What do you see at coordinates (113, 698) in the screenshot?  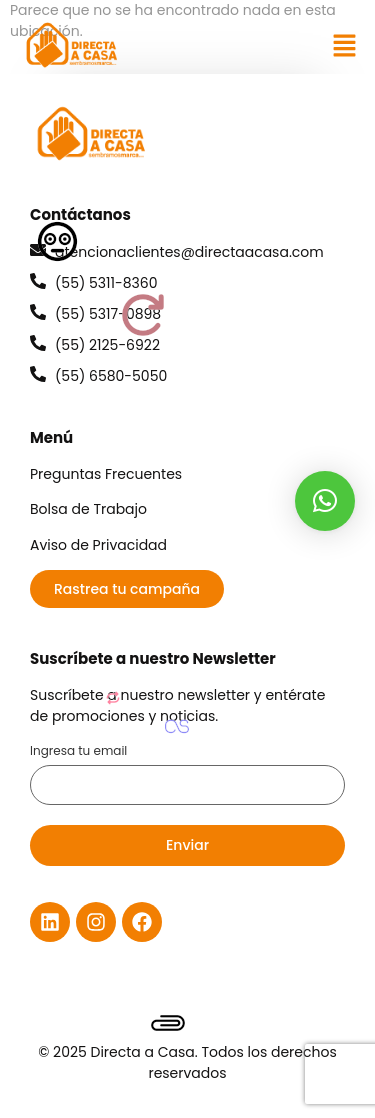 I see `enable repeat mode for media playback` at bounding box center [113, 698].